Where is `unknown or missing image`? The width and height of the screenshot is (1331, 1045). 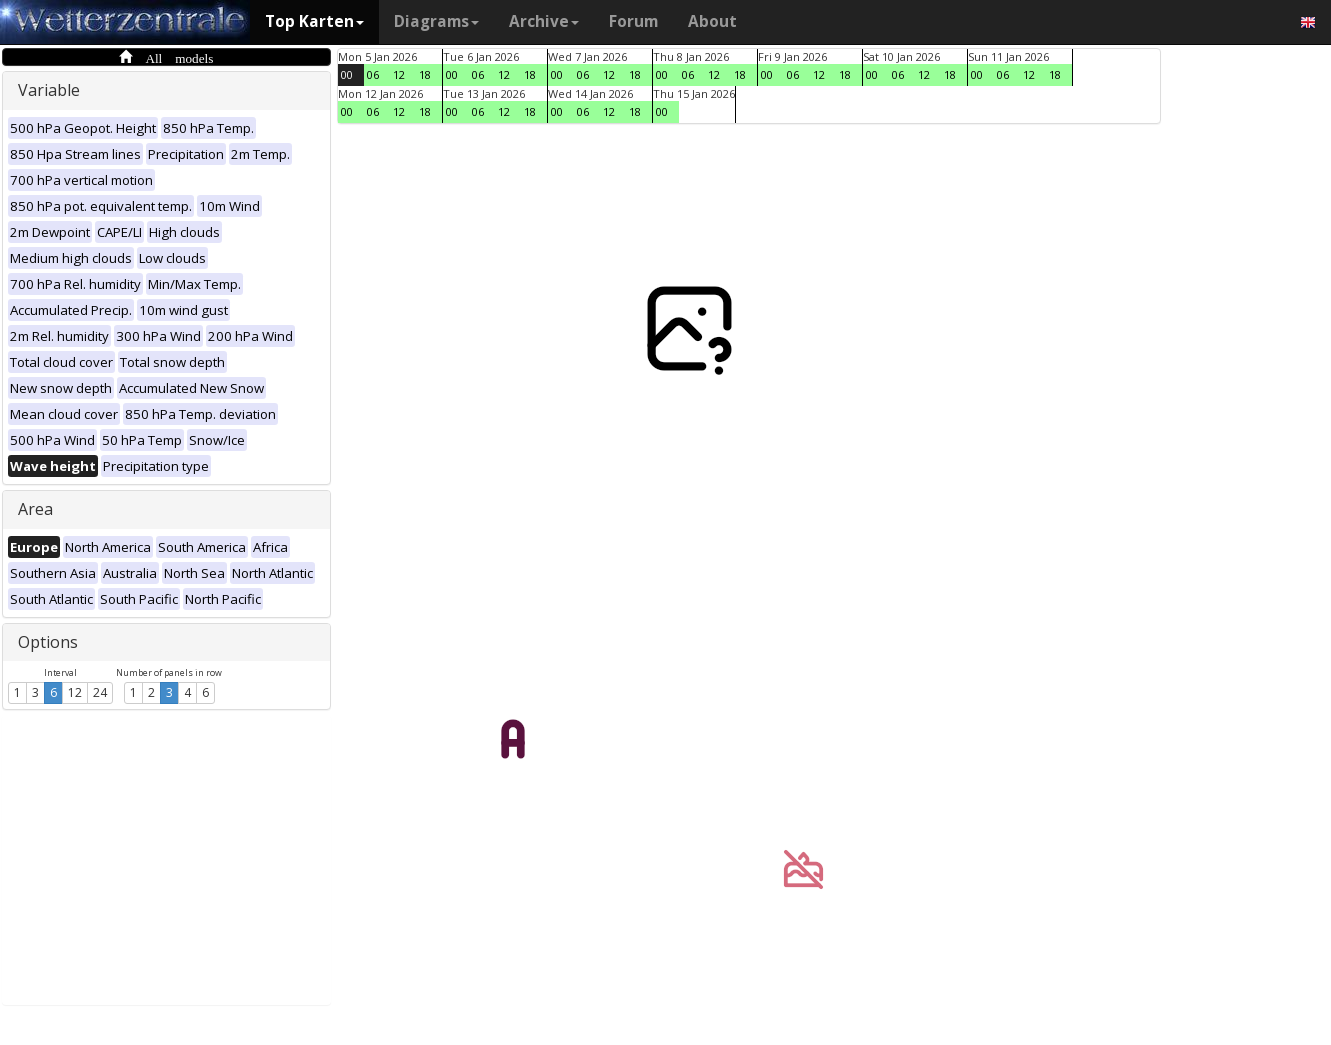 unknown or missing image is located at coordinates (689, 328).